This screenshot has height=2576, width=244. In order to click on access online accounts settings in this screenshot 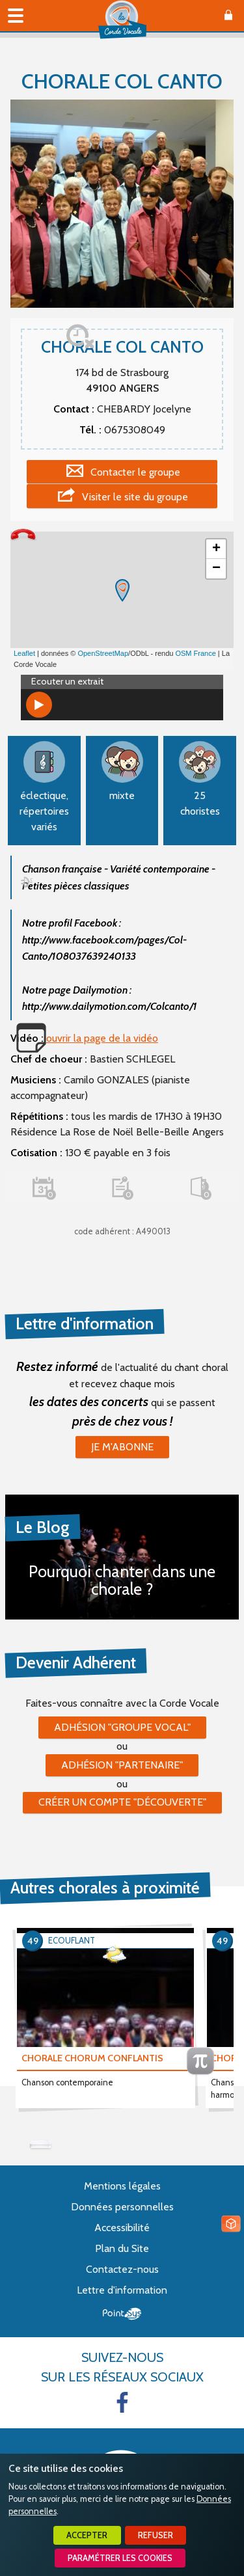, I will do `click(27, 882)`.